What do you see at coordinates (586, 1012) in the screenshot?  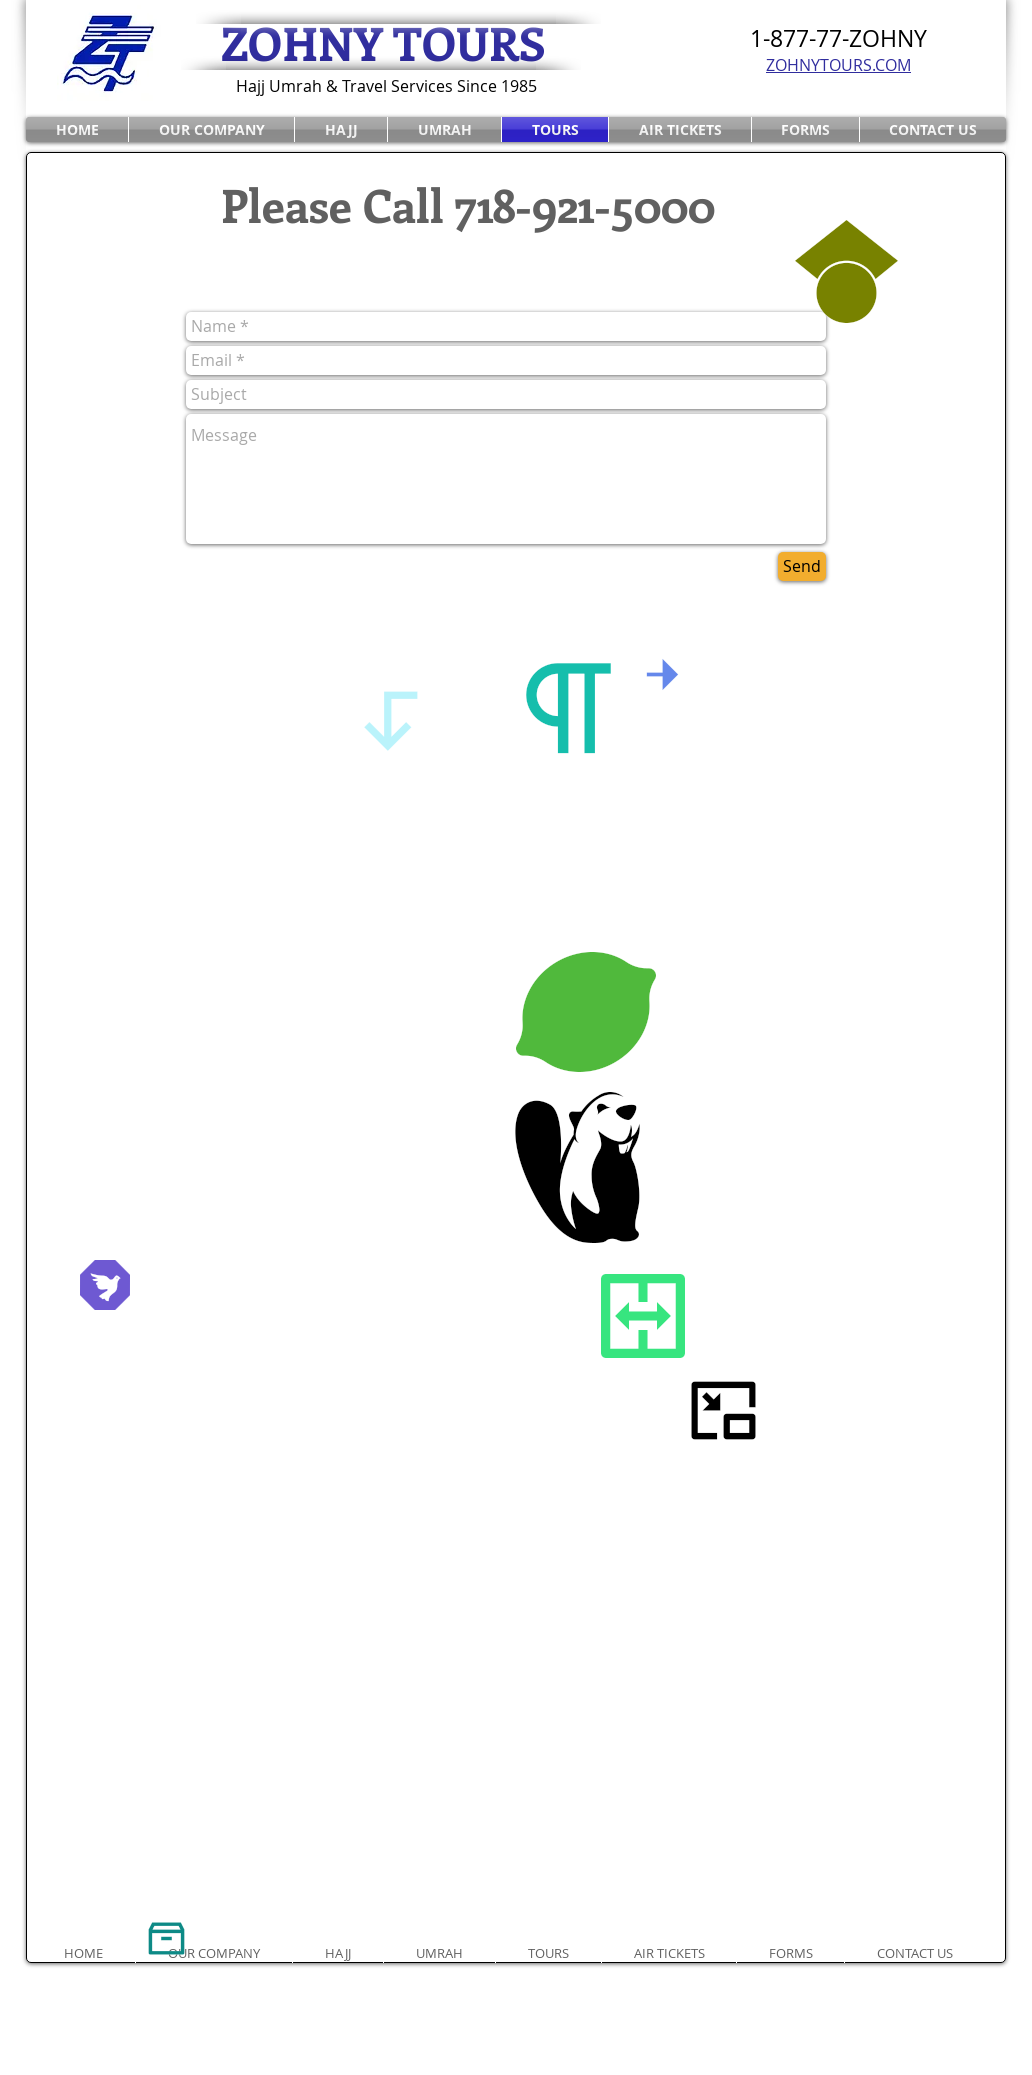 I see `HelloFresh app or website logo` at bounding box center [586, 1012].